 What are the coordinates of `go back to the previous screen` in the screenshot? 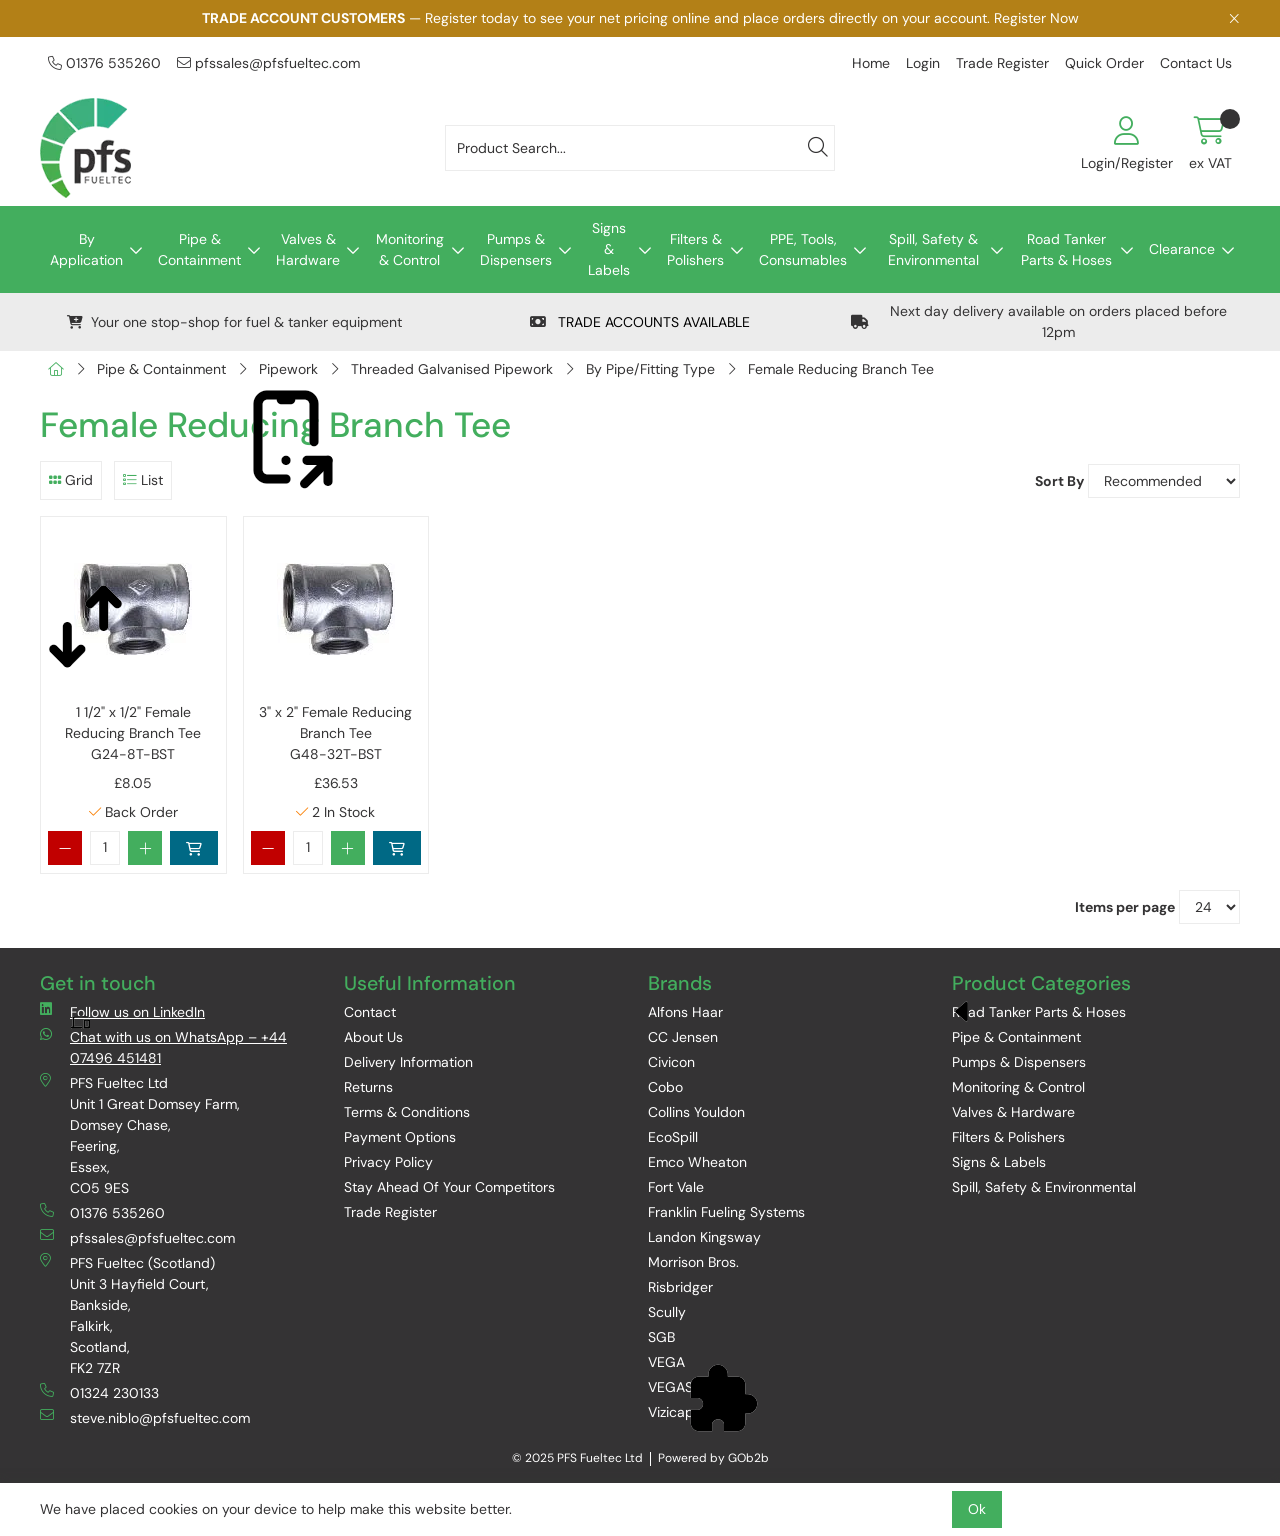 It's located at (961, 1011).